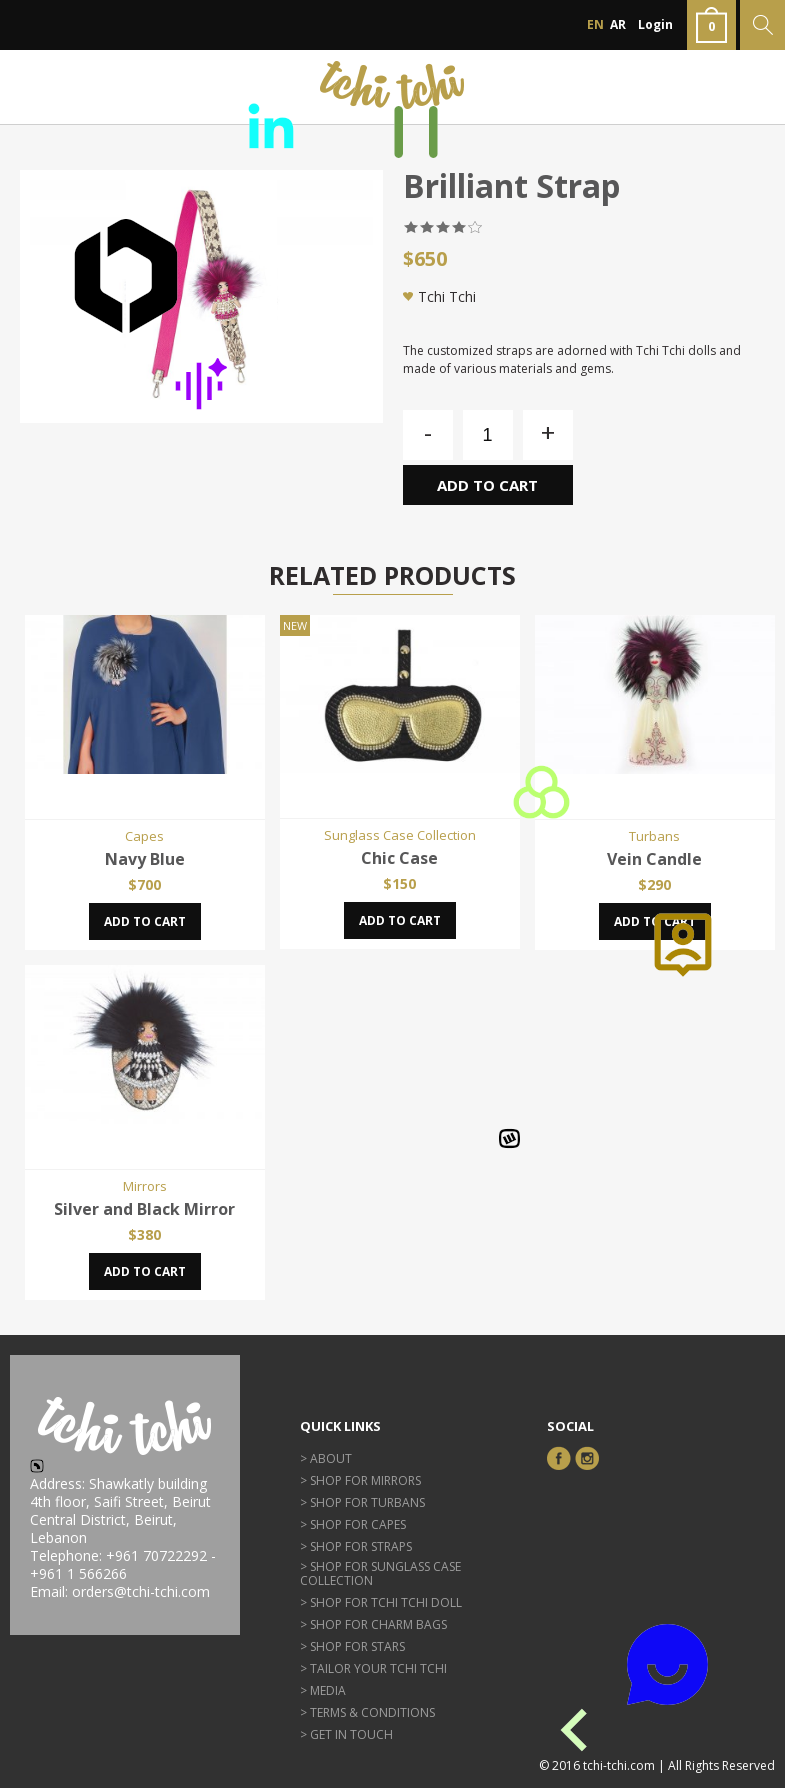  I want to click on connect with linkedin profile, so click(271, 129).